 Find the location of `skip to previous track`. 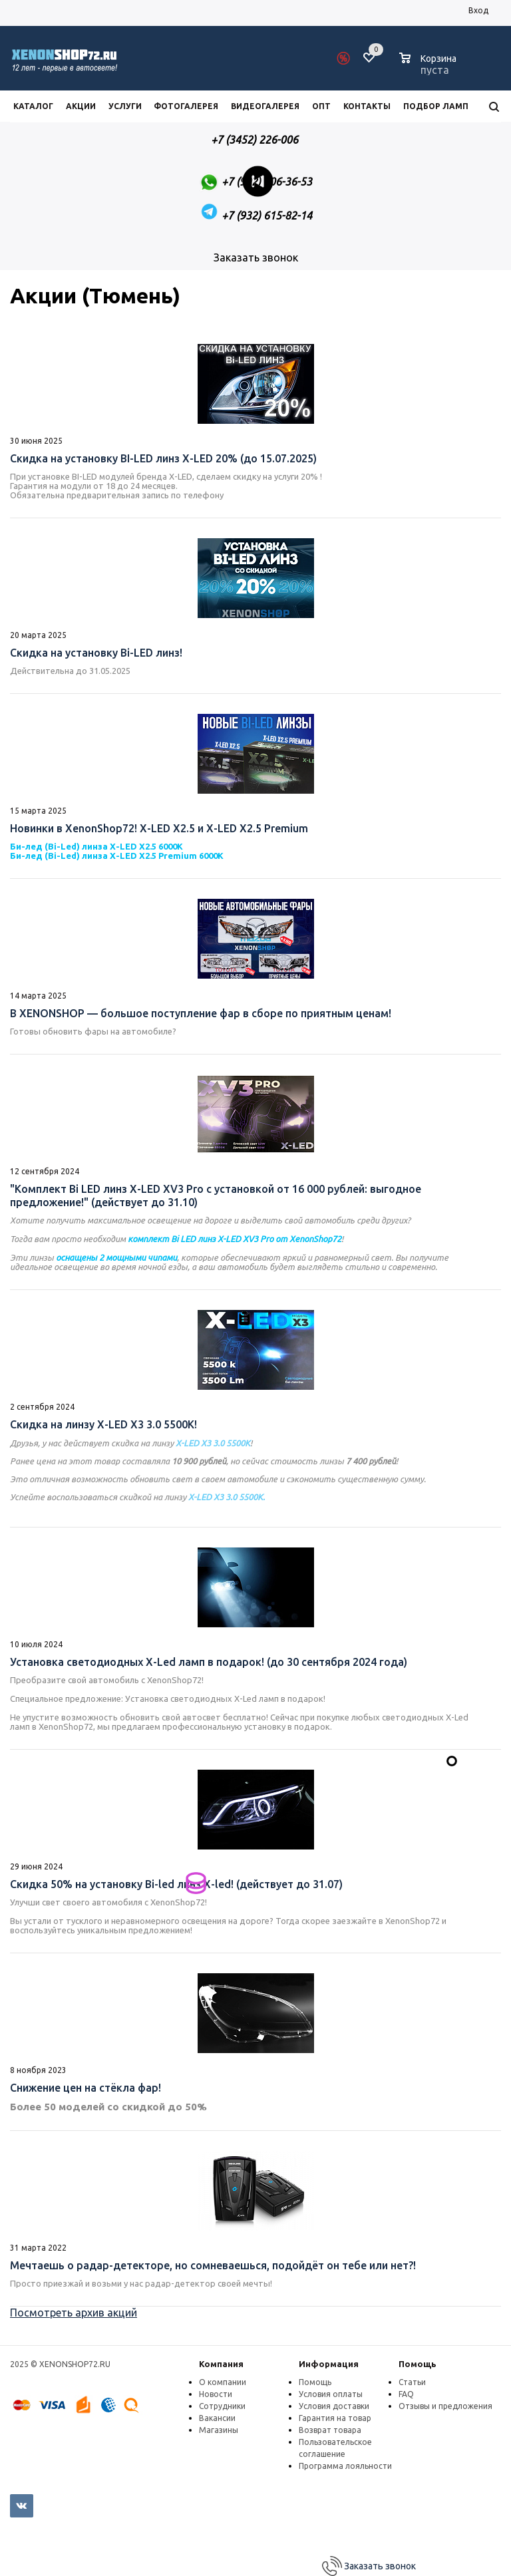

skip to previous track is located at coordinates (257, 181).